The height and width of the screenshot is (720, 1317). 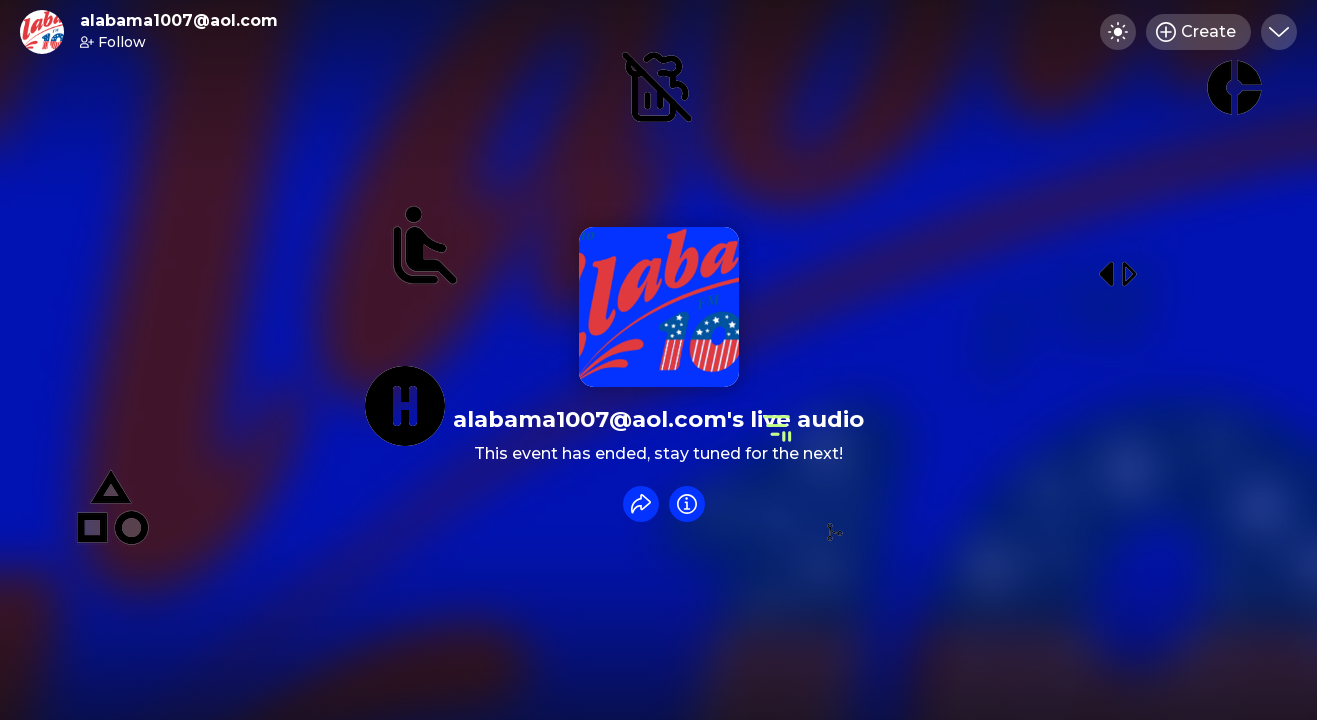 What do you see at coordinates (1118, 274) in the screenshot?
I see `switch to the right panel or view` at bounding box center [1118, 274].